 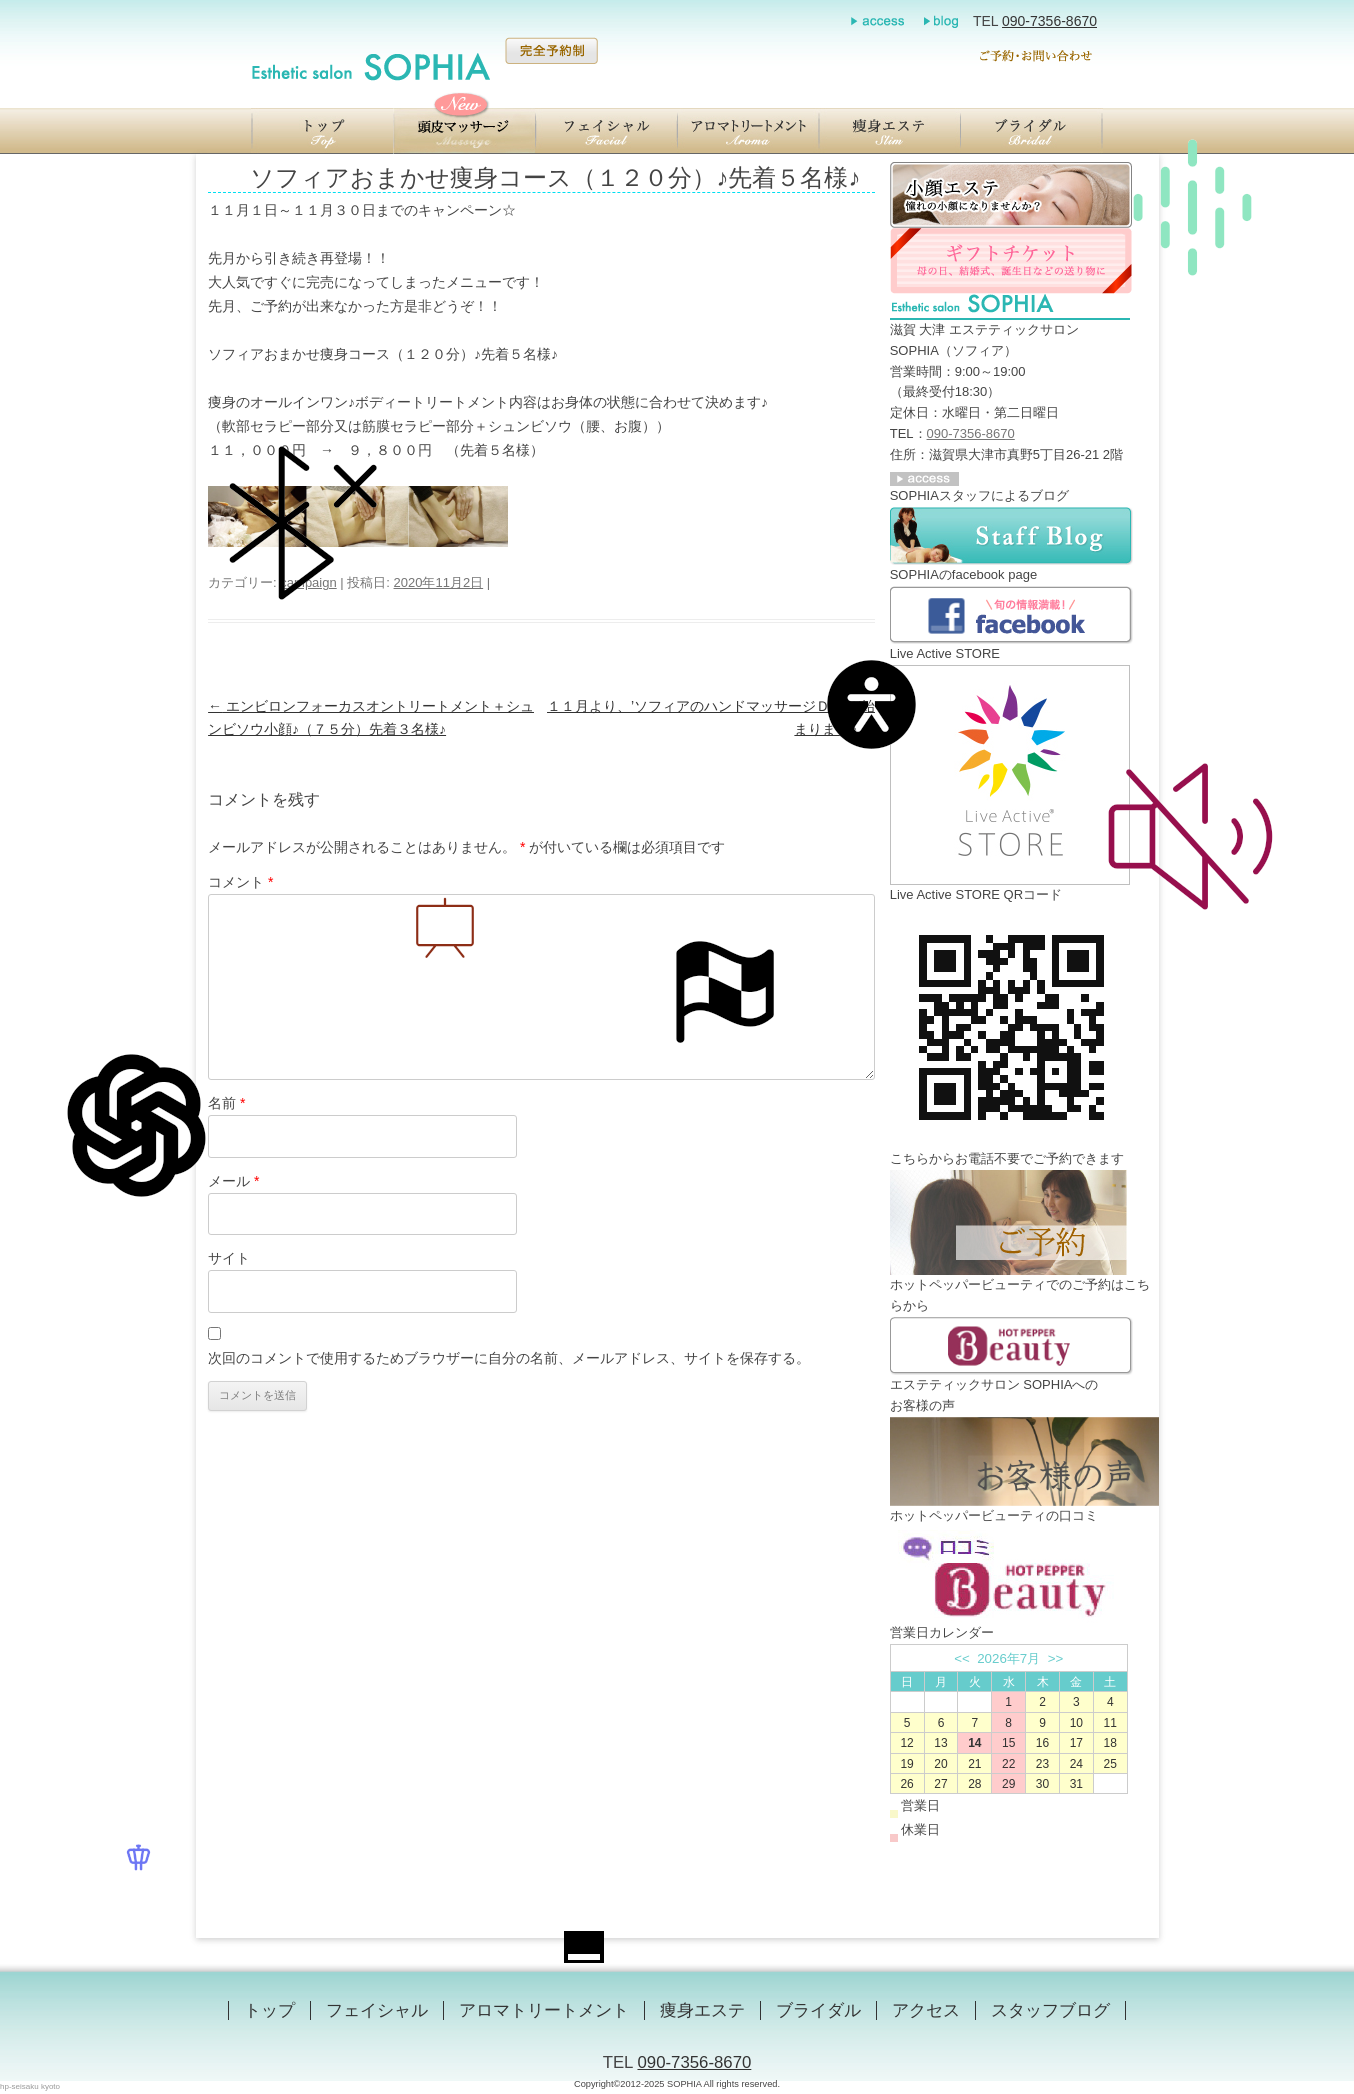 What do you see at coordinates (721, 990) in the screenshot?
I see `indicates completion or finish line` at bounding box center [721, 990].